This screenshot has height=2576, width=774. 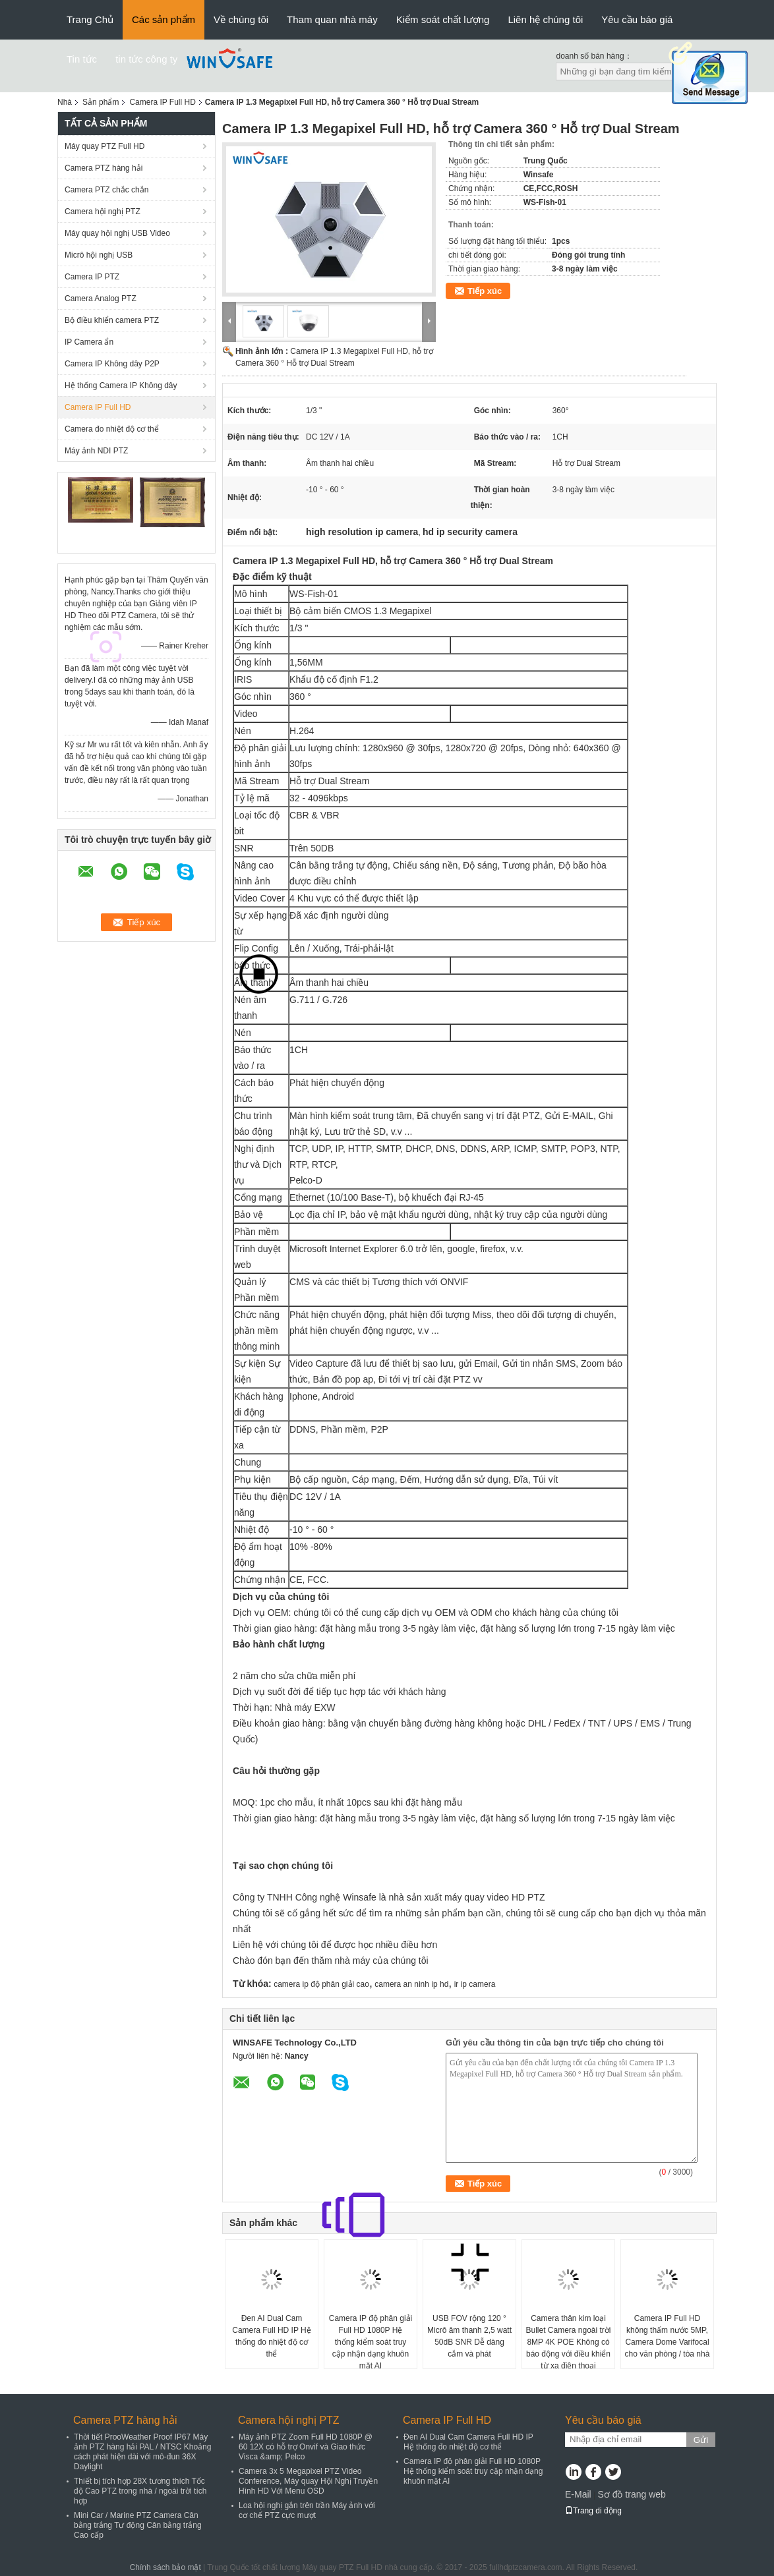 I want to click on edit your profile or settings, so click(x=680, y=53).